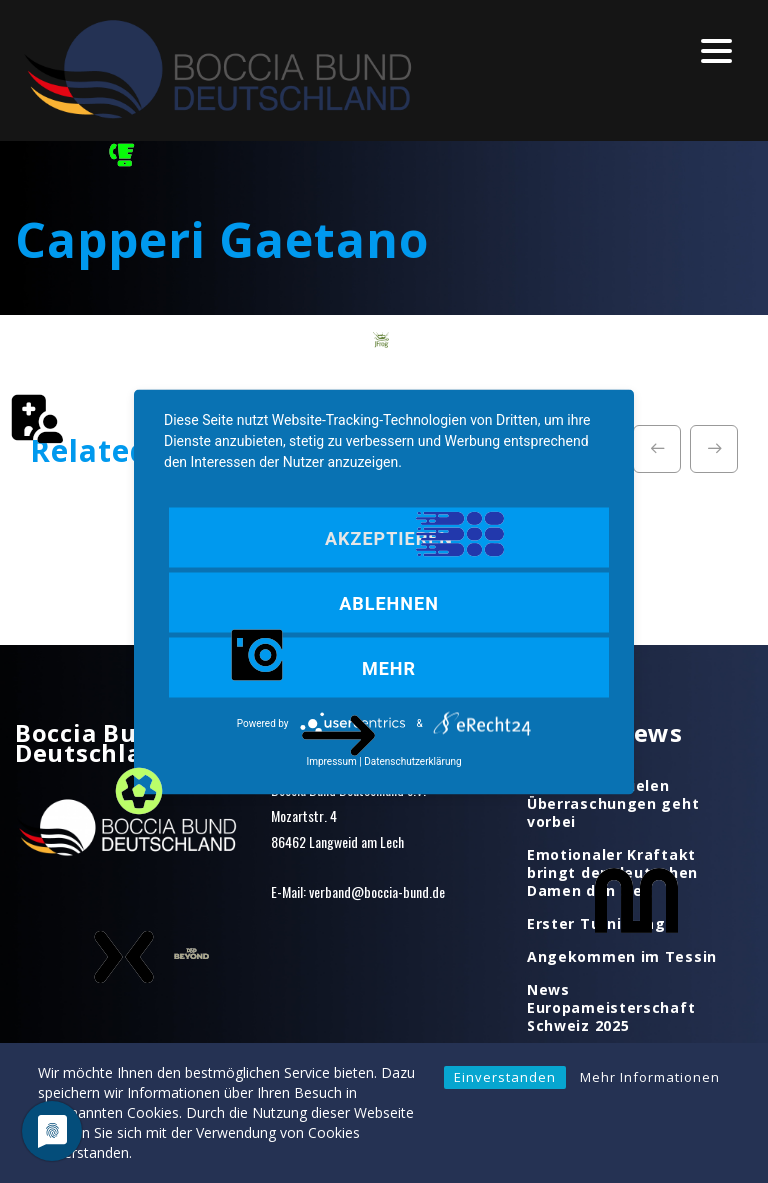 The height and width of the screenshot is (1183, 768). What do you see at coordinates (636, 900) in the screenshot?
I see `open mural collaborative workspace app` at bounding box center [636, 900].